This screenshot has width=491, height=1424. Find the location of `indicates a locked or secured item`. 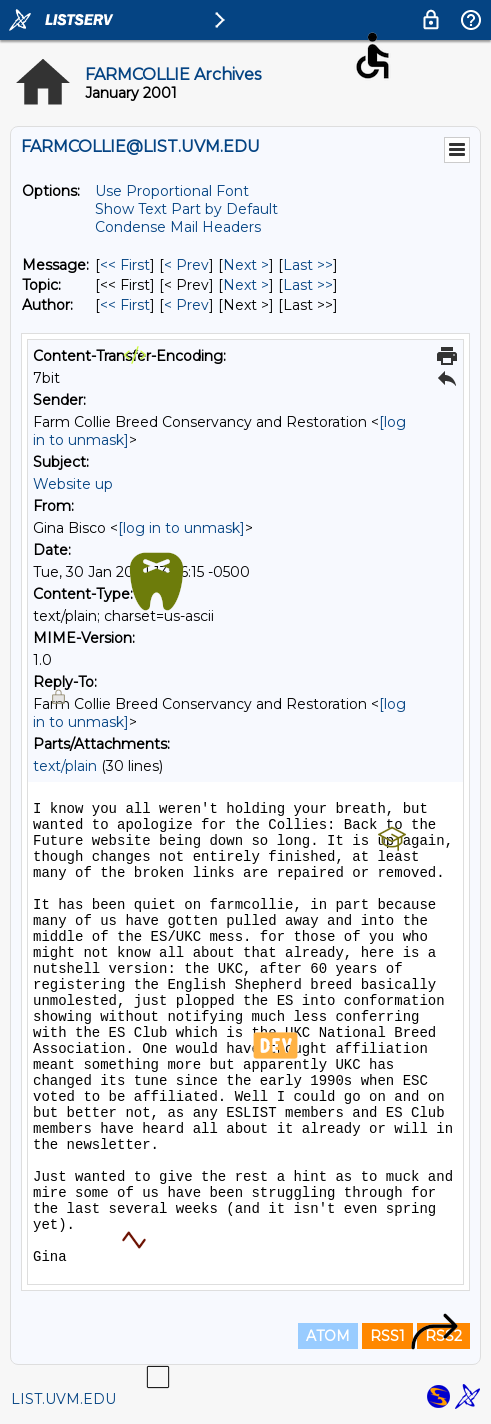

indicates a locked or secured item is located at coordinates (58, 697).